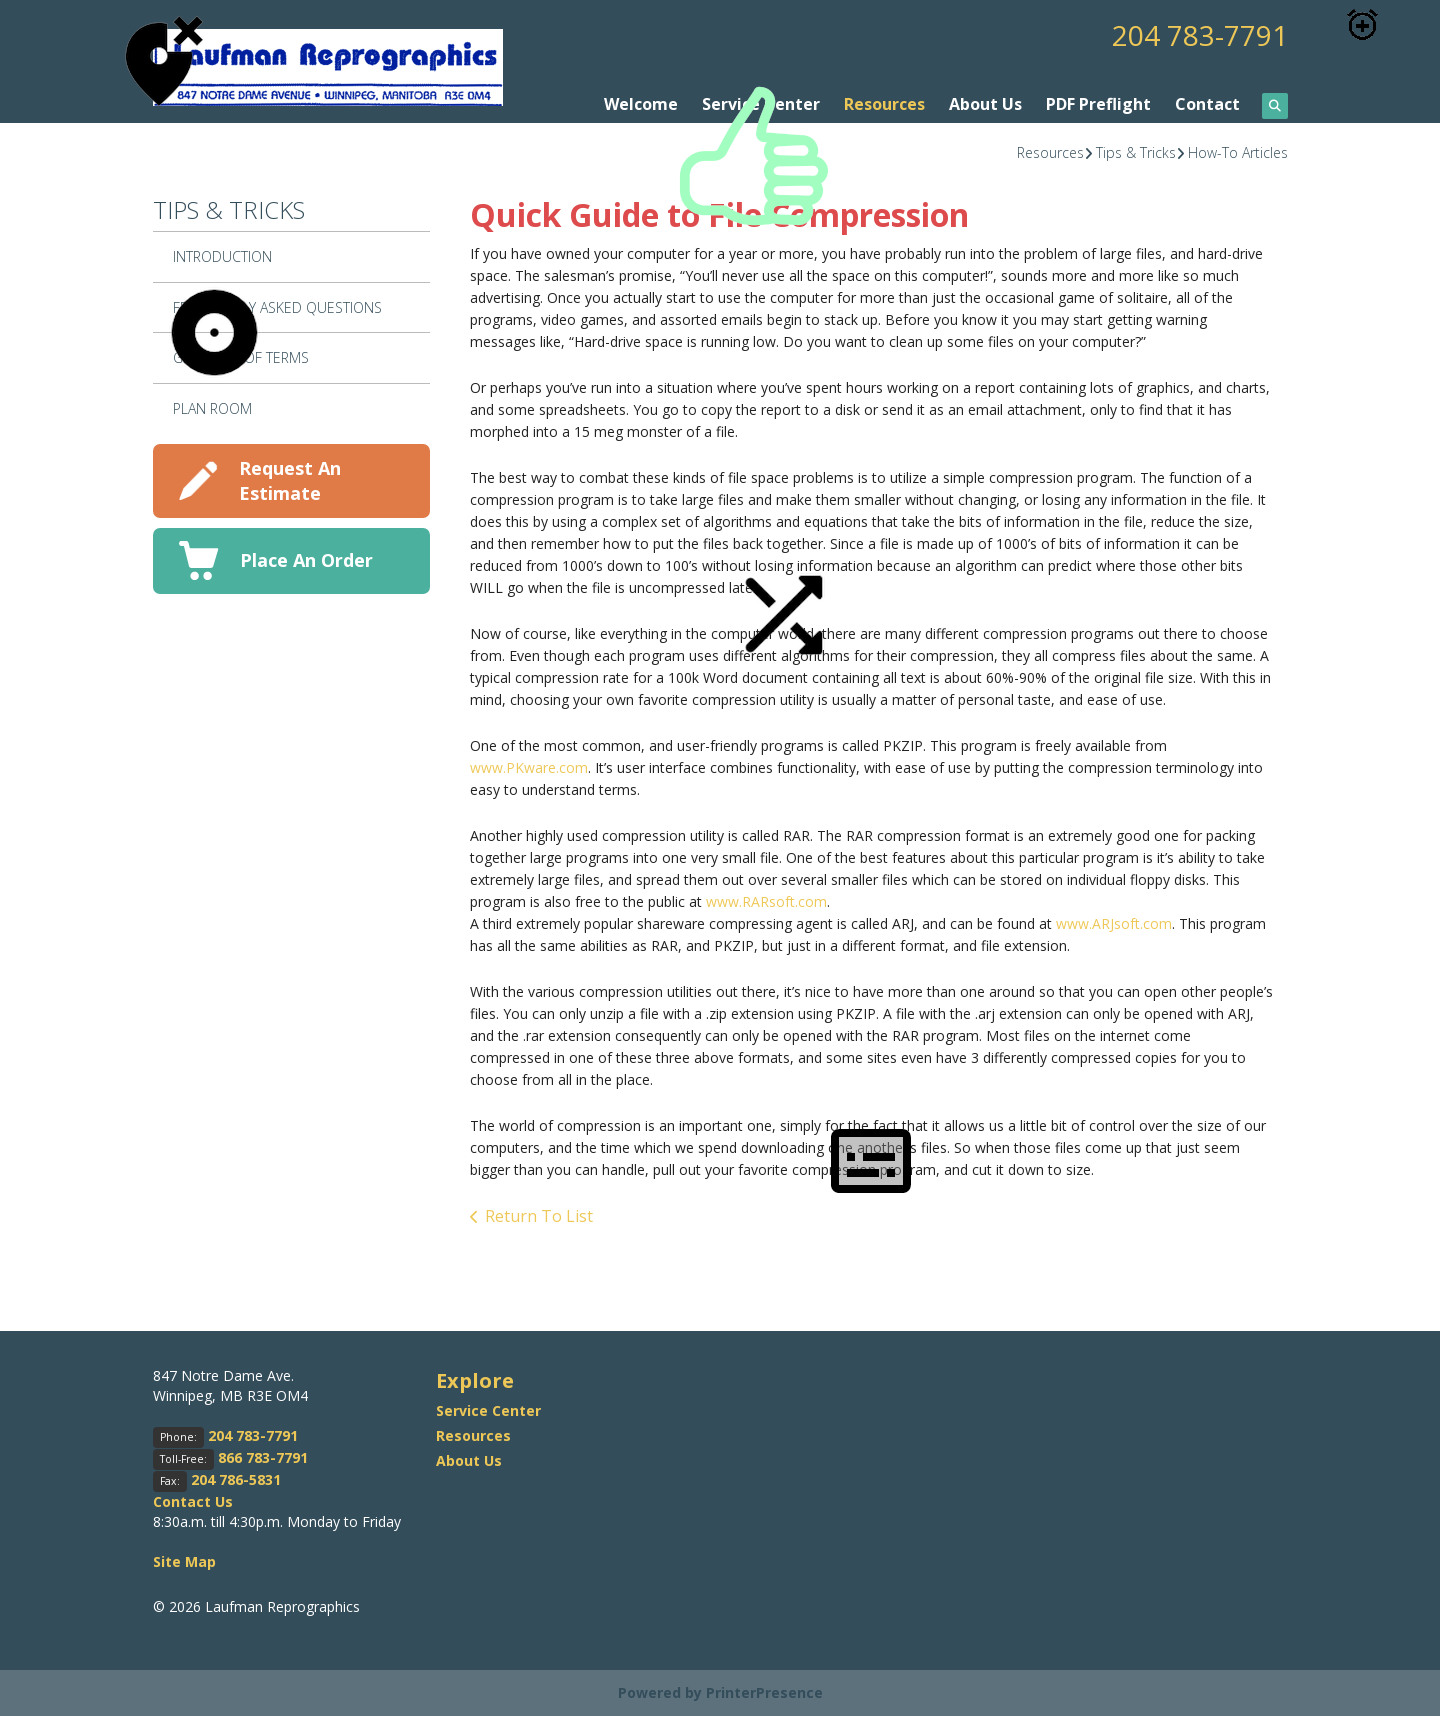  What do you see at coordinates (214, 332) in the screenshot?
I see `access your music library or albums` at bounding box center [214, 332].